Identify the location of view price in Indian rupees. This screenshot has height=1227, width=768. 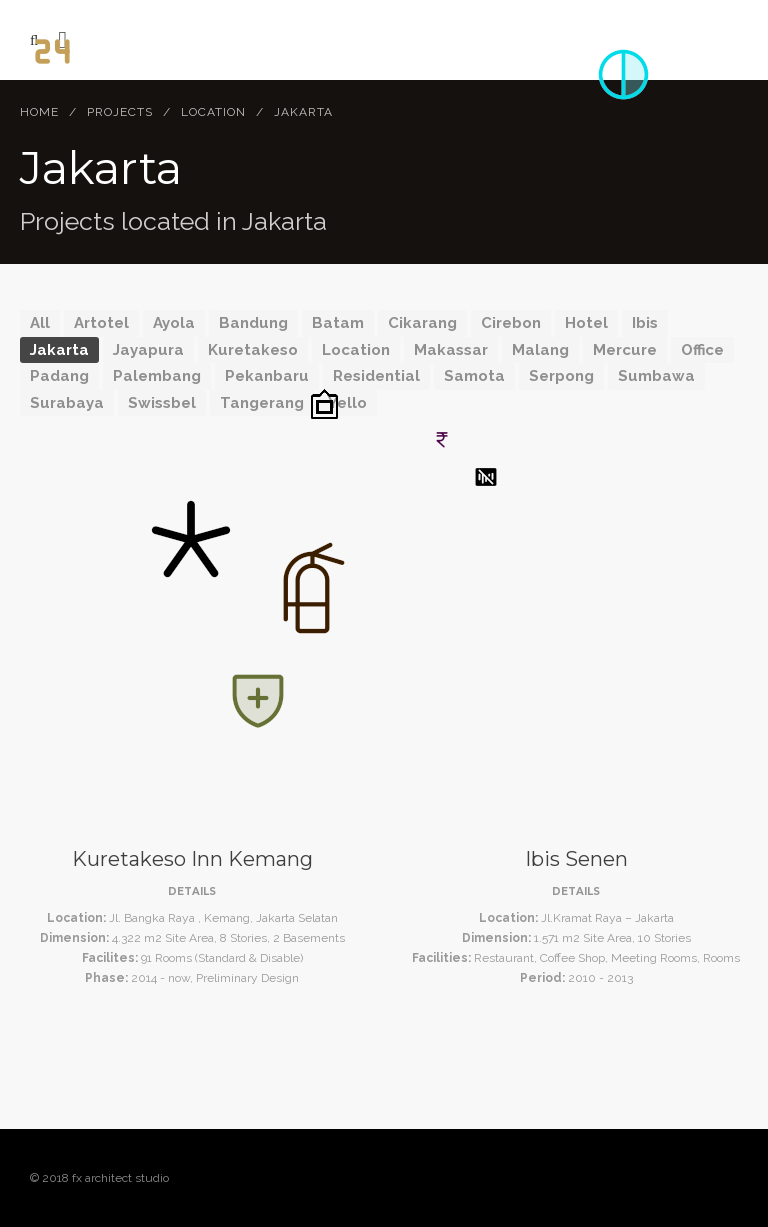
(441, 439).